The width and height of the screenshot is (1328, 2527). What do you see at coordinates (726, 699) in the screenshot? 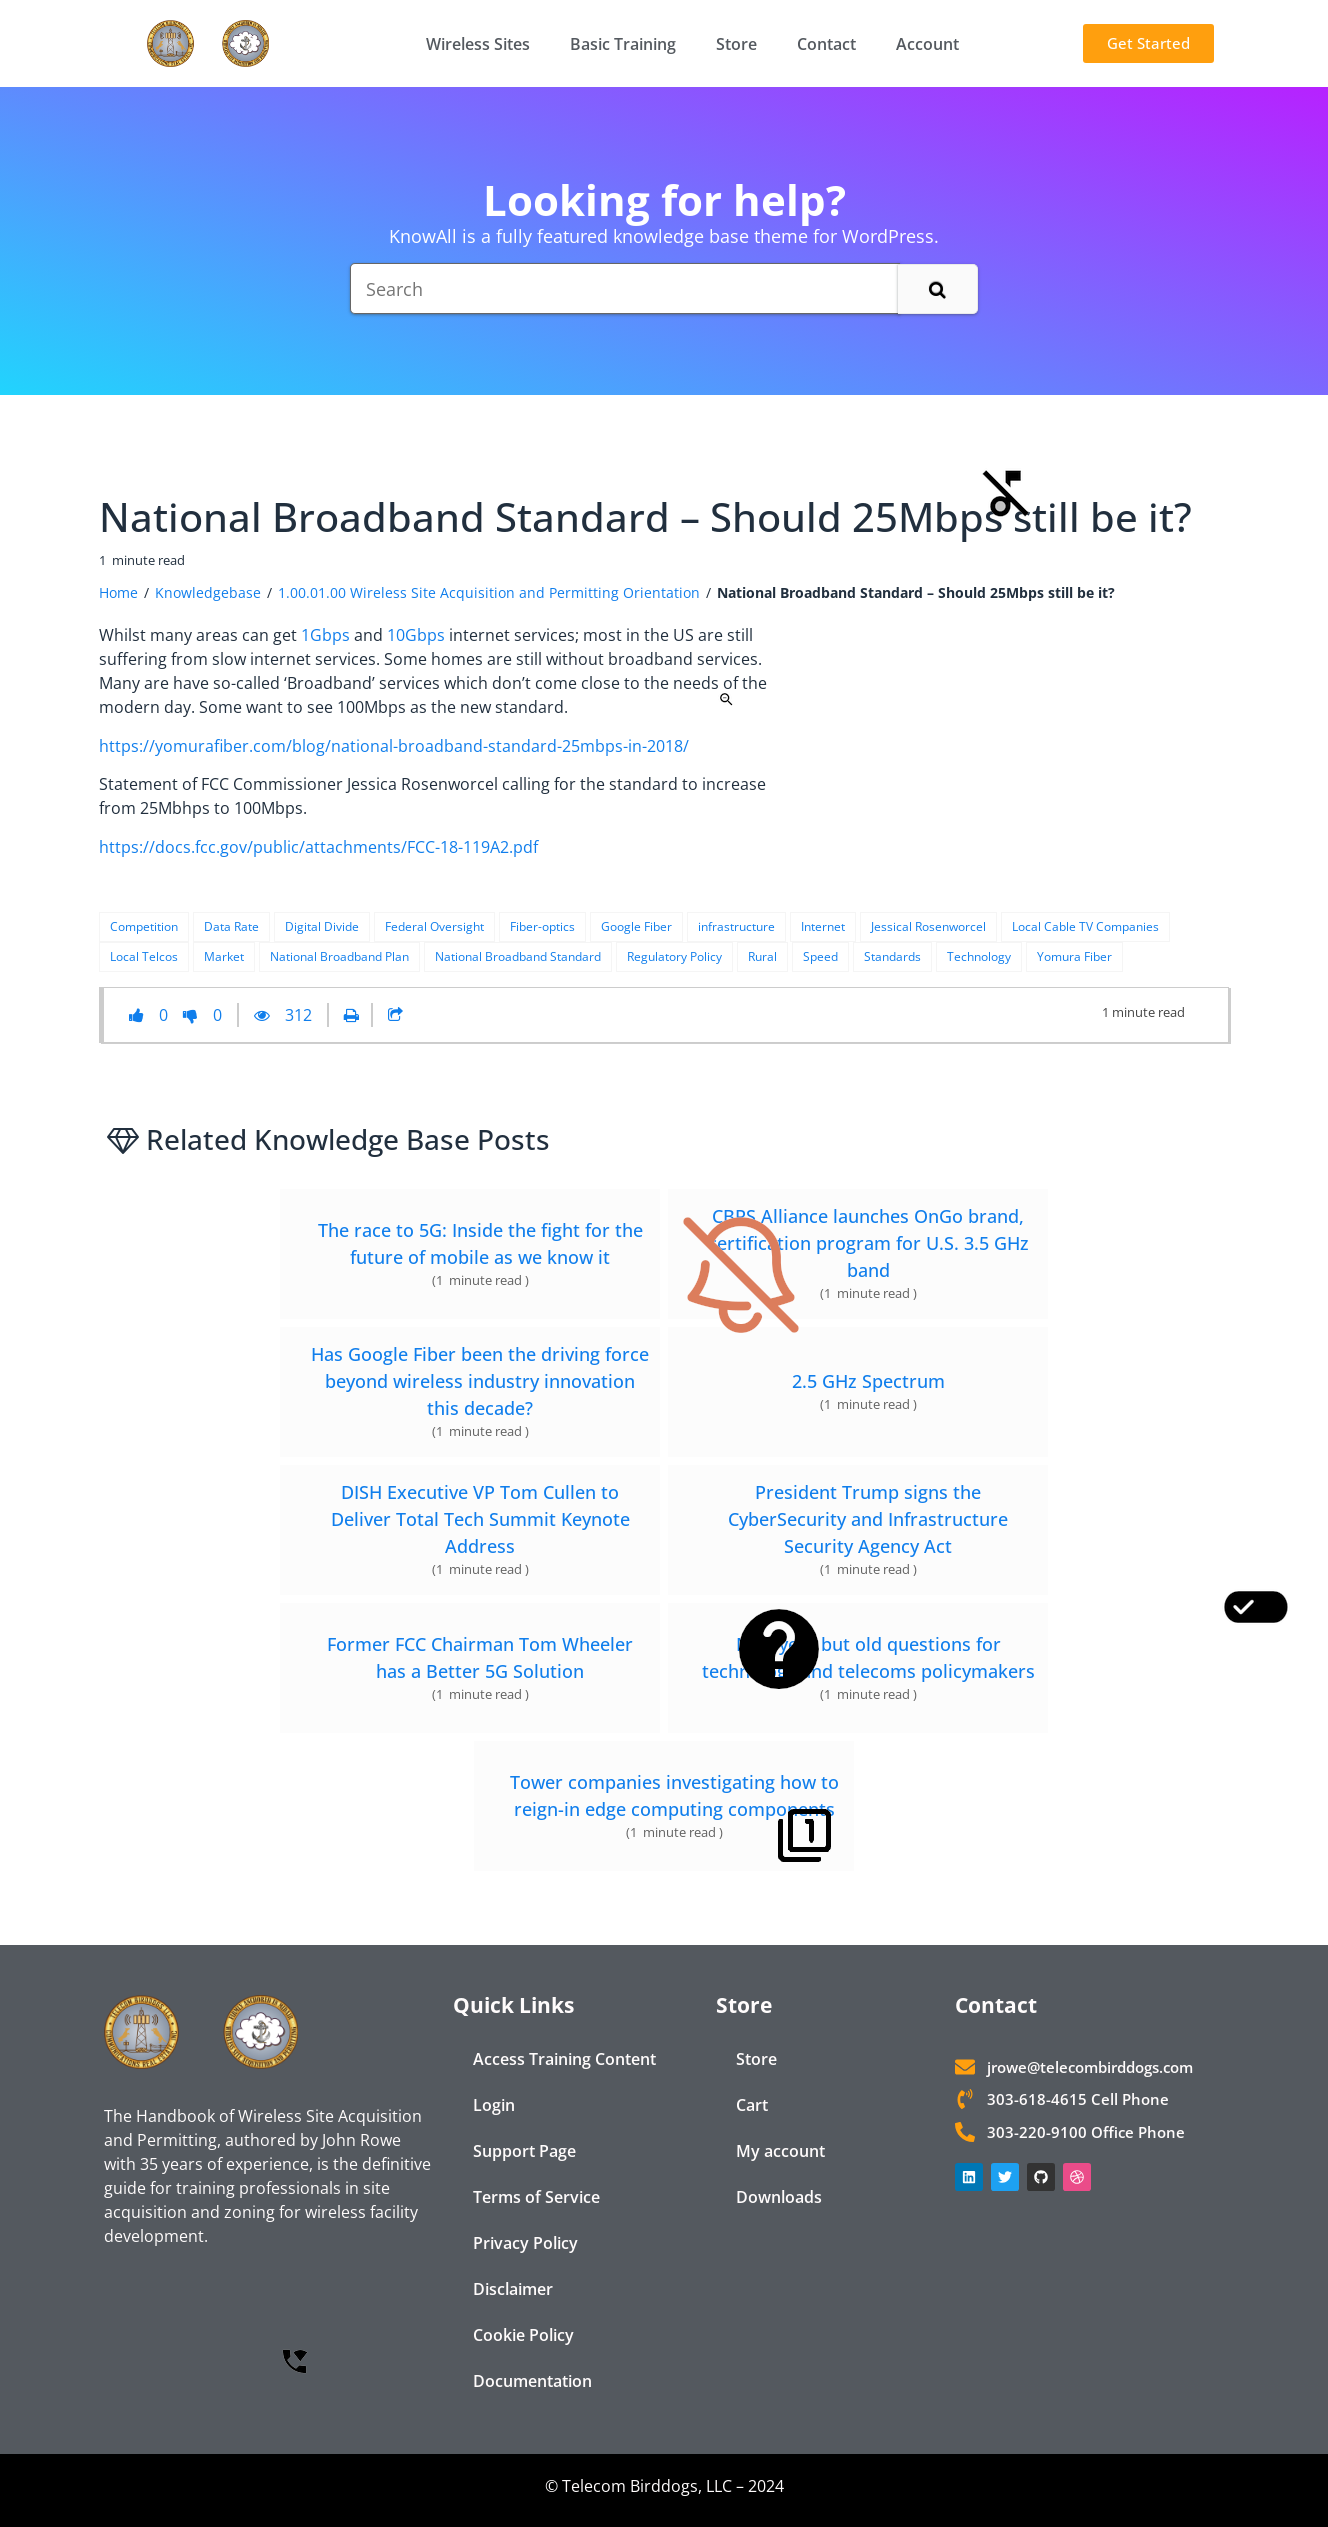
I see `zoom out of the current view` at bounding box center [726, 699].